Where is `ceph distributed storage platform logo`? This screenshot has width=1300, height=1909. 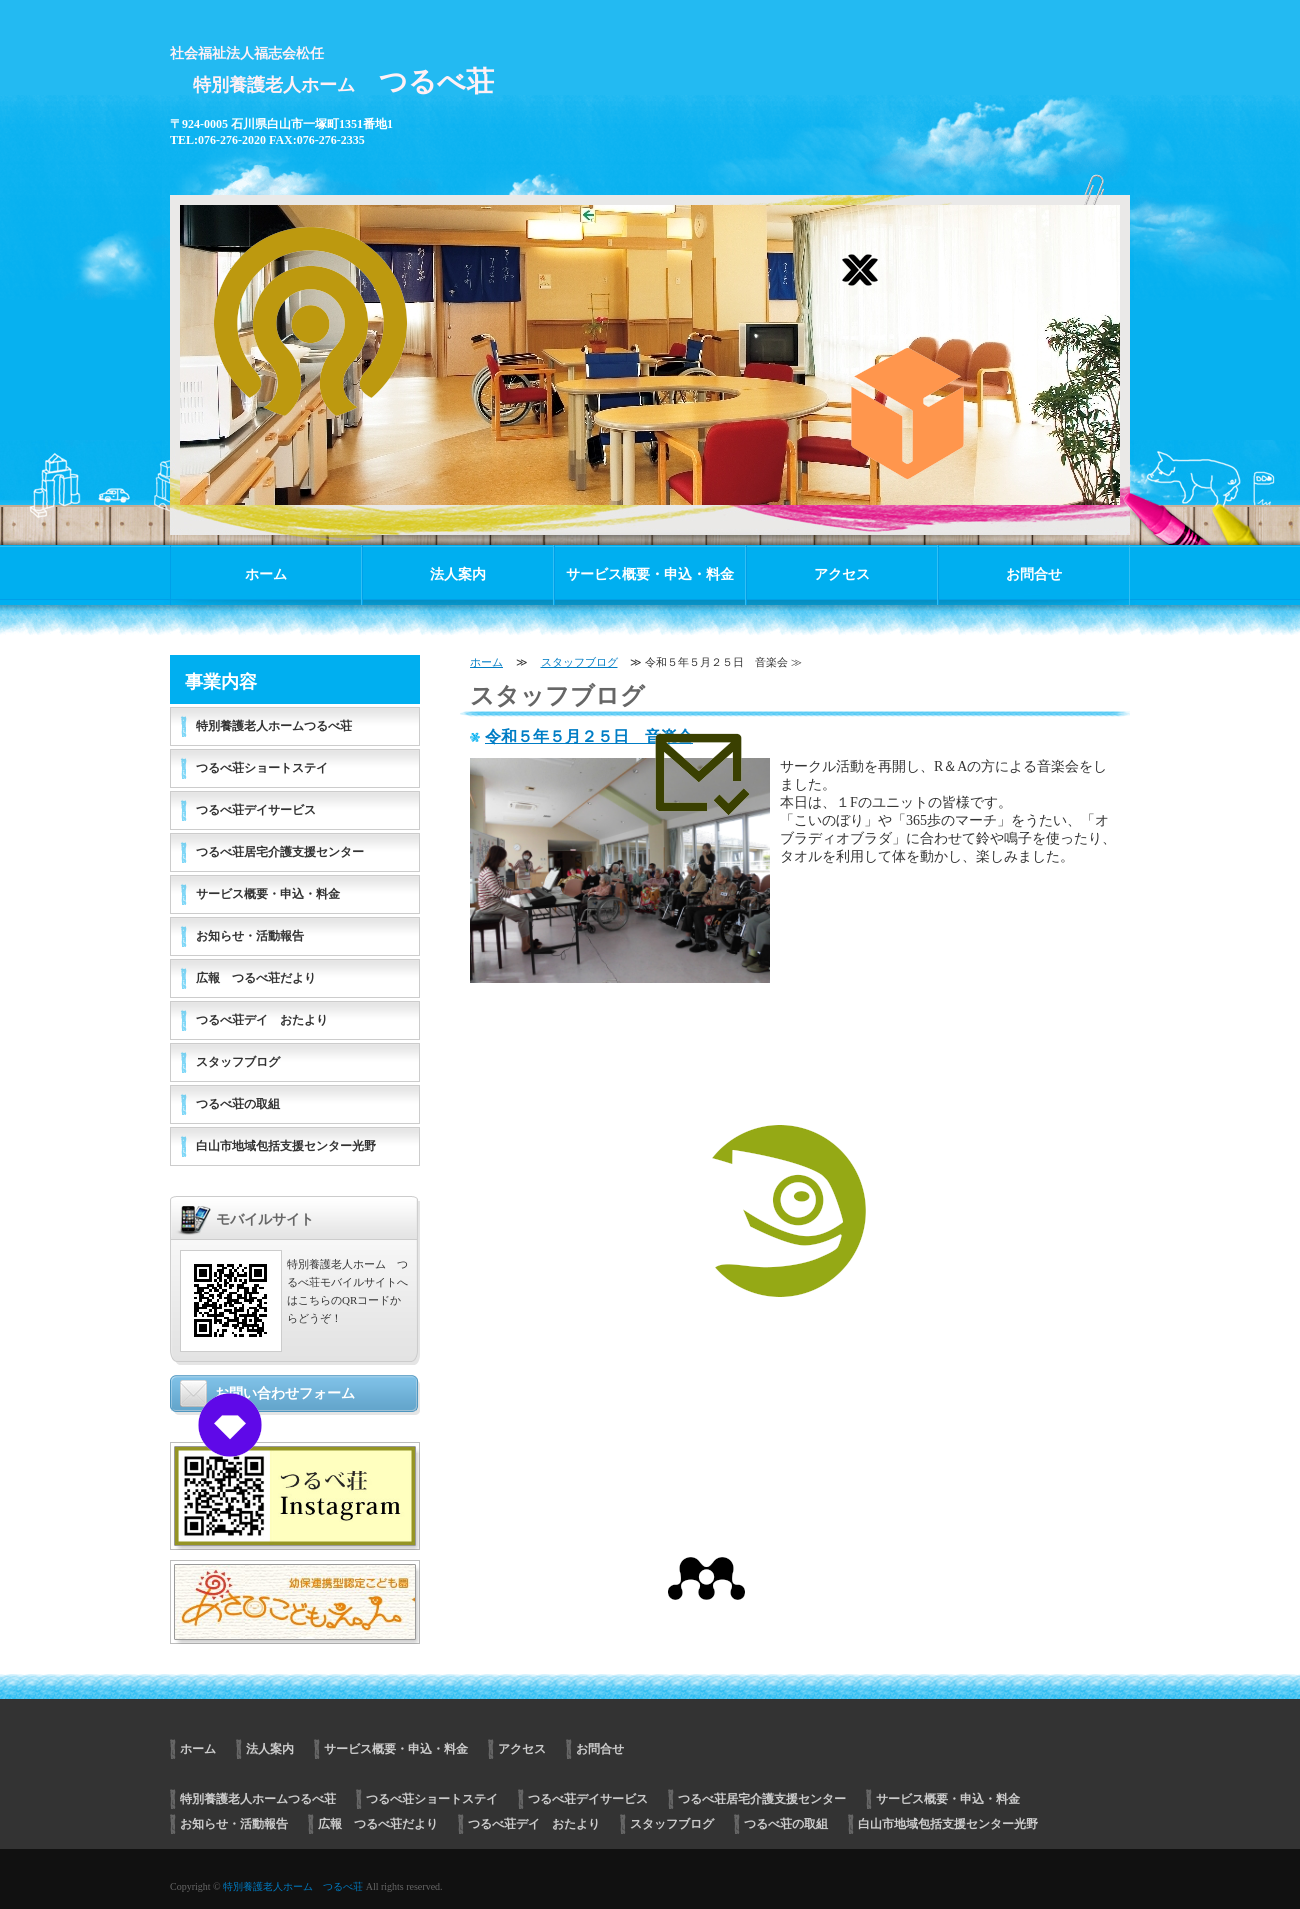 ceph distributed storage platform logo is located at coordinates (310, 321).